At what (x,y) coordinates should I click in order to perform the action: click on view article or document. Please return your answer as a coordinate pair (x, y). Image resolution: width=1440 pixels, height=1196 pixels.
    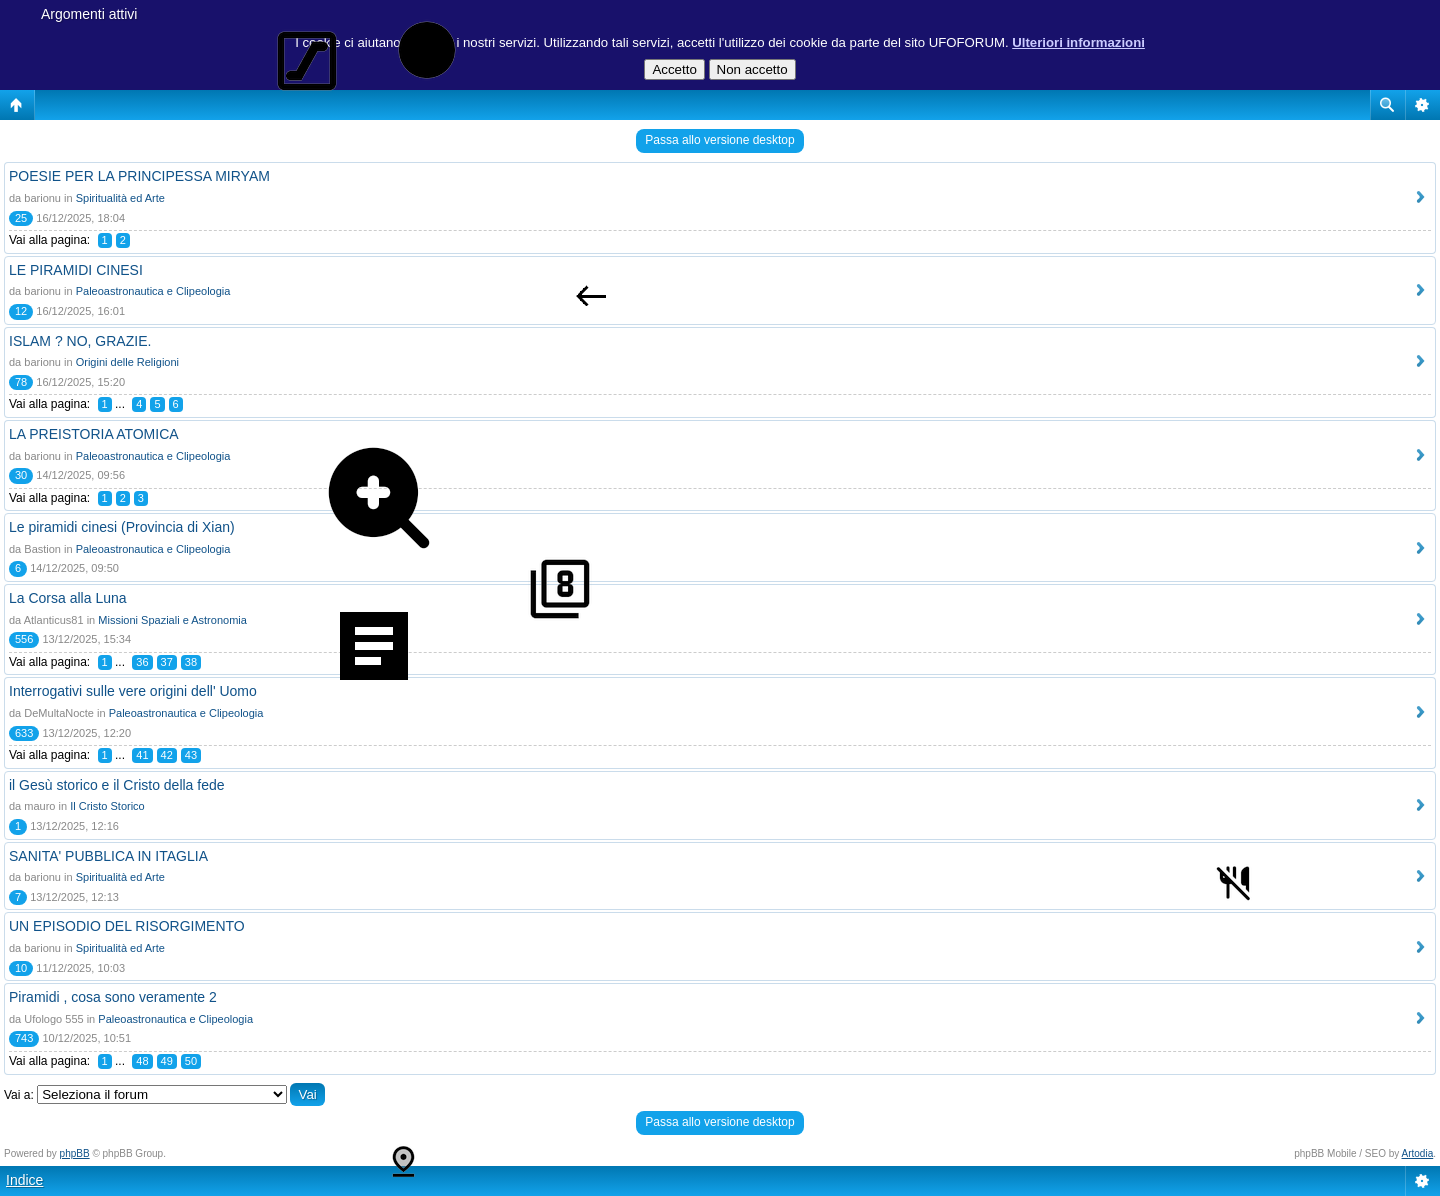
    Looking at the image, I should click on (374, 646).